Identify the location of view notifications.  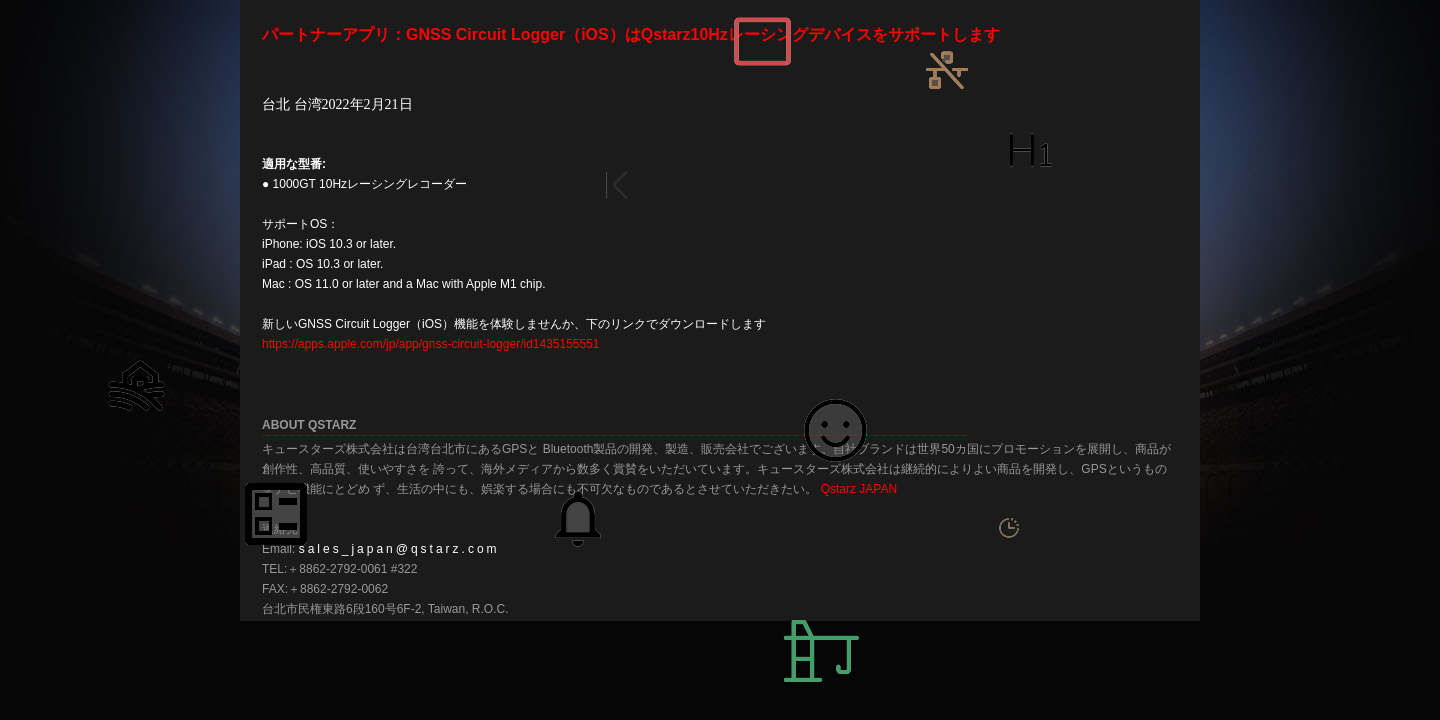
(578, 518).